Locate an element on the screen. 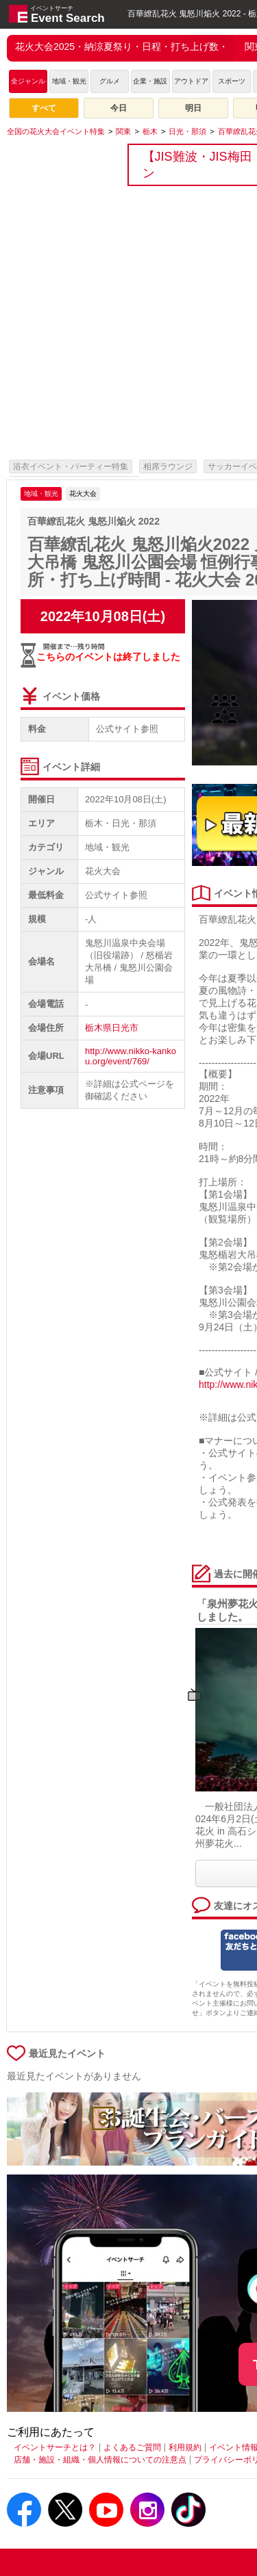  reduce maximum occupancy or group size is located at coordinates (225, 709).